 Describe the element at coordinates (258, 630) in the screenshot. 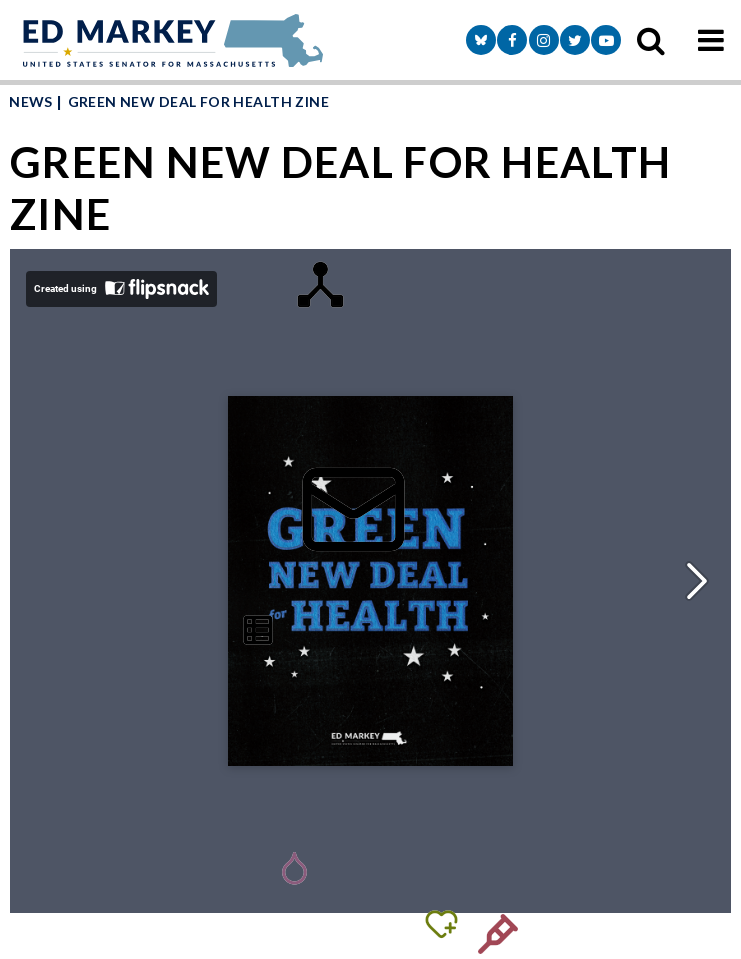

I see `view data in list format` at that location.